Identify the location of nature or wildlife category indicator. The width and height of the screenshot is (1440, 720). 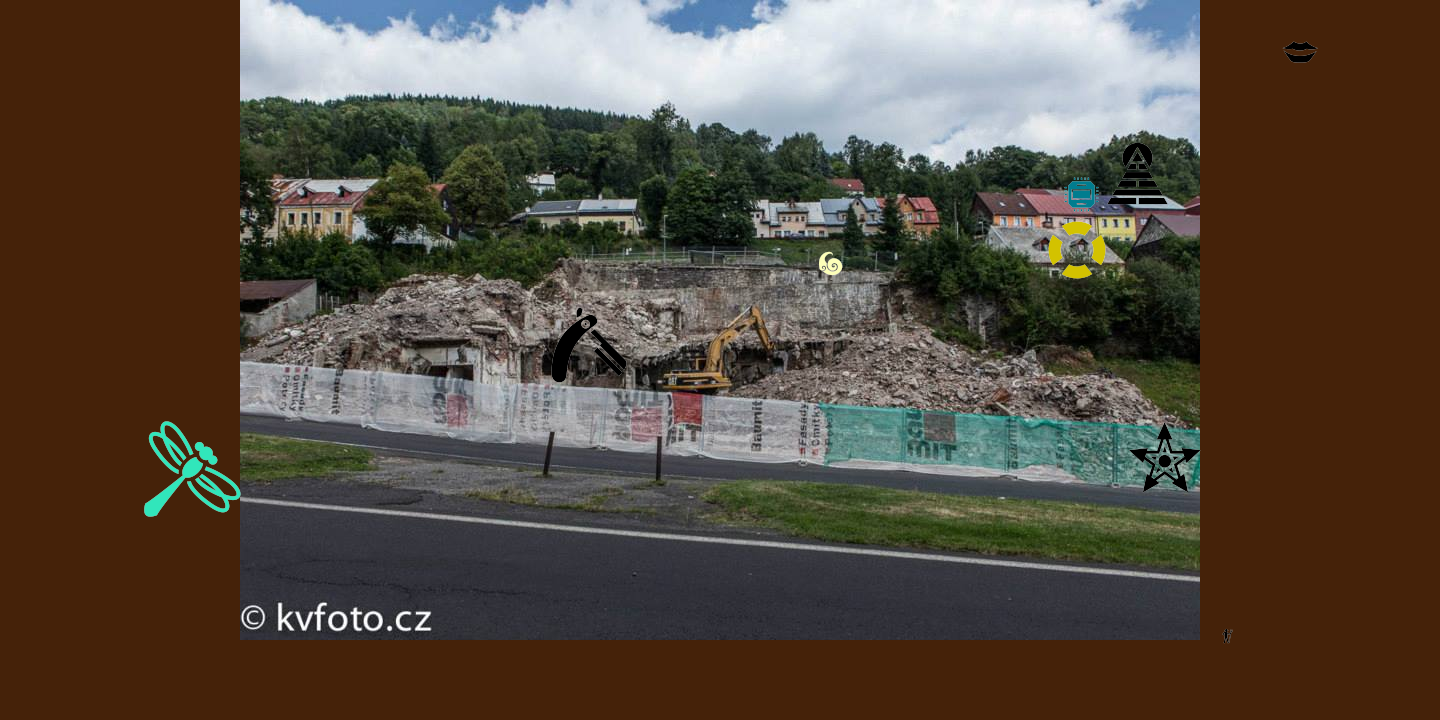
(192, 469).